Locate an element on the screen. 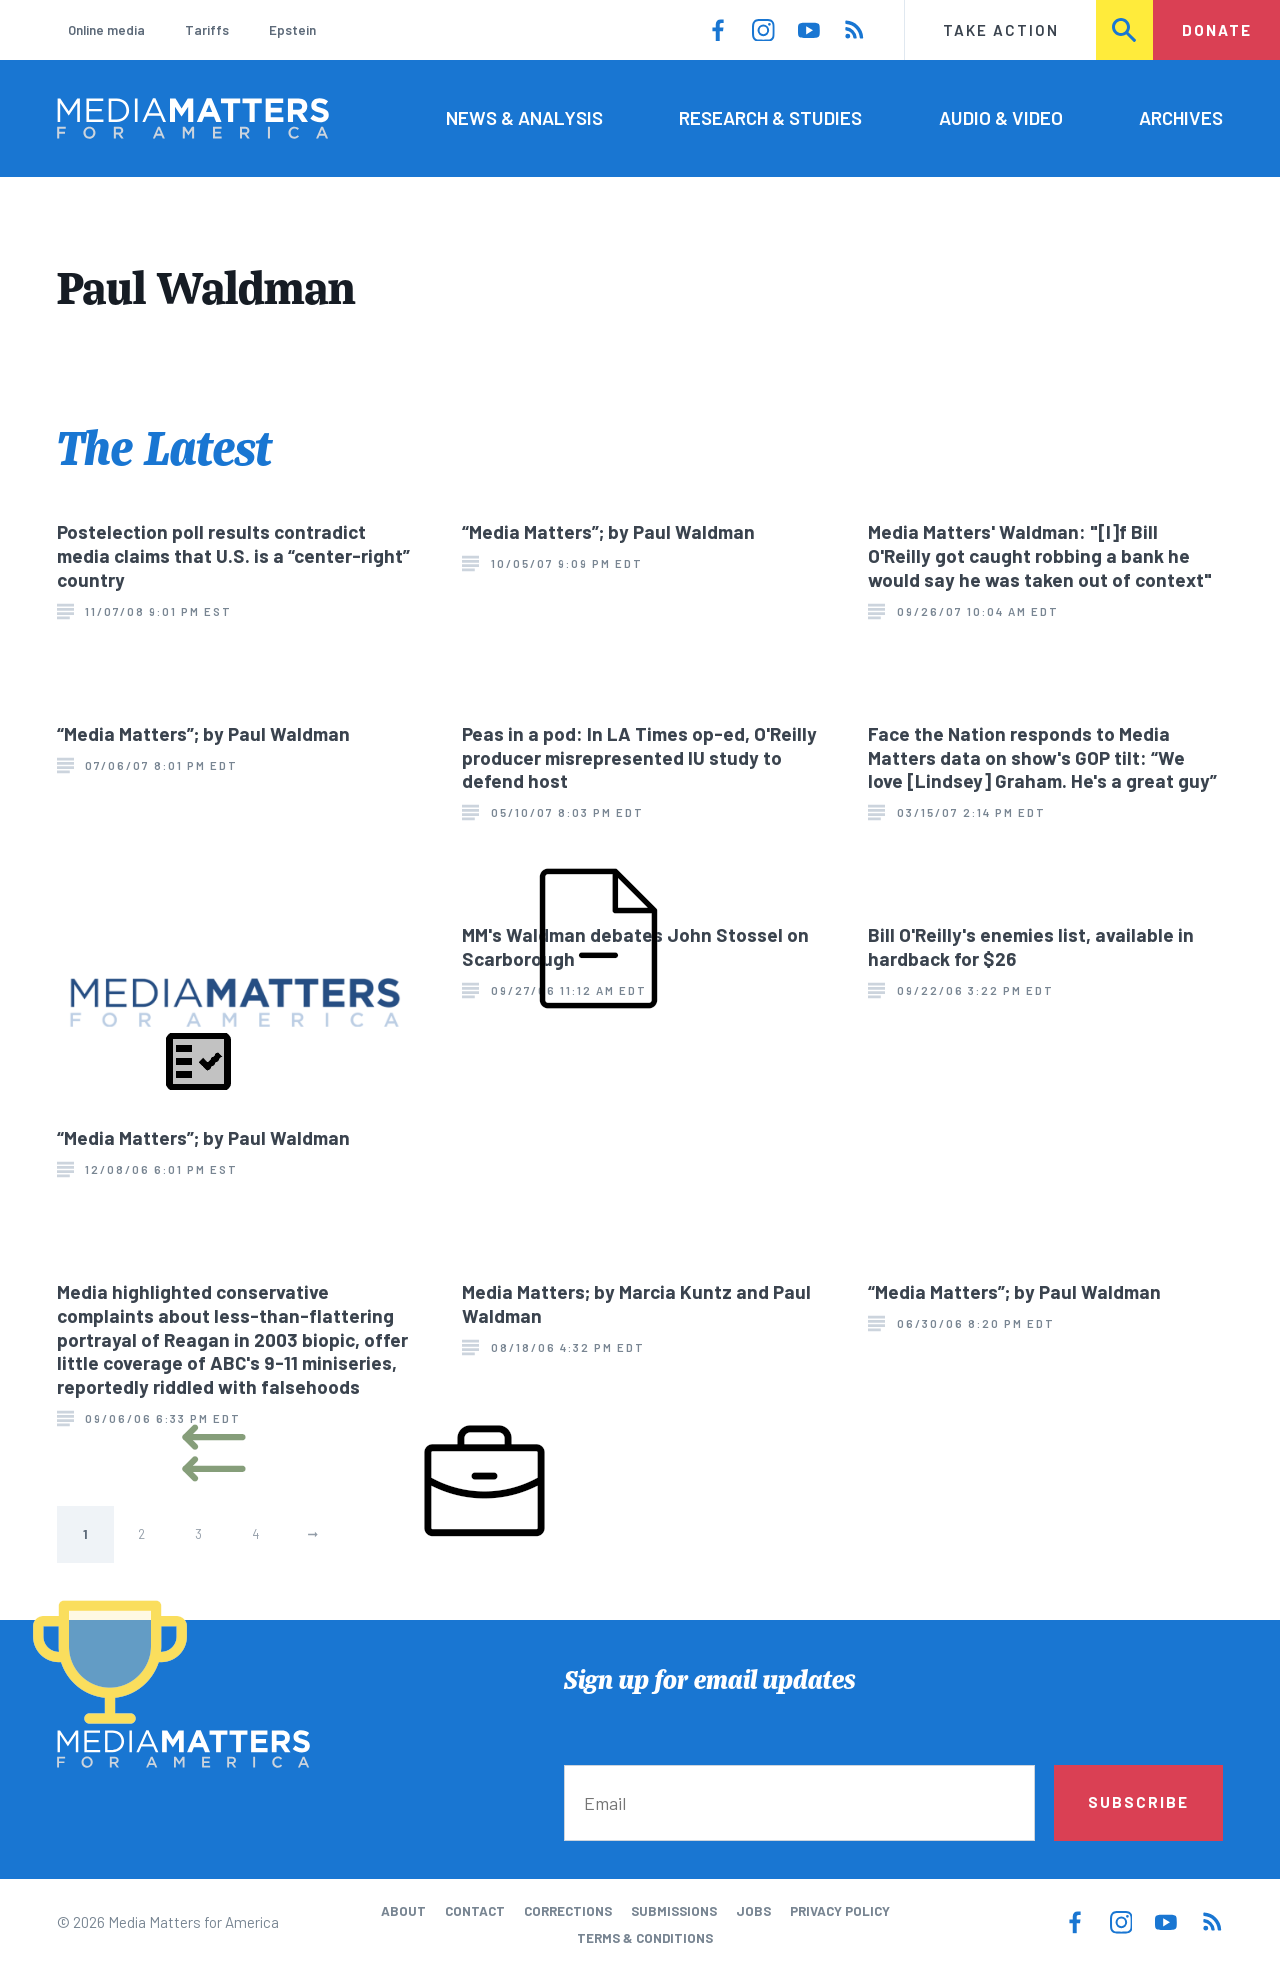 This screenshot has height=1968, width=1280. remove a file from the list is located at coordinates (598, 938).